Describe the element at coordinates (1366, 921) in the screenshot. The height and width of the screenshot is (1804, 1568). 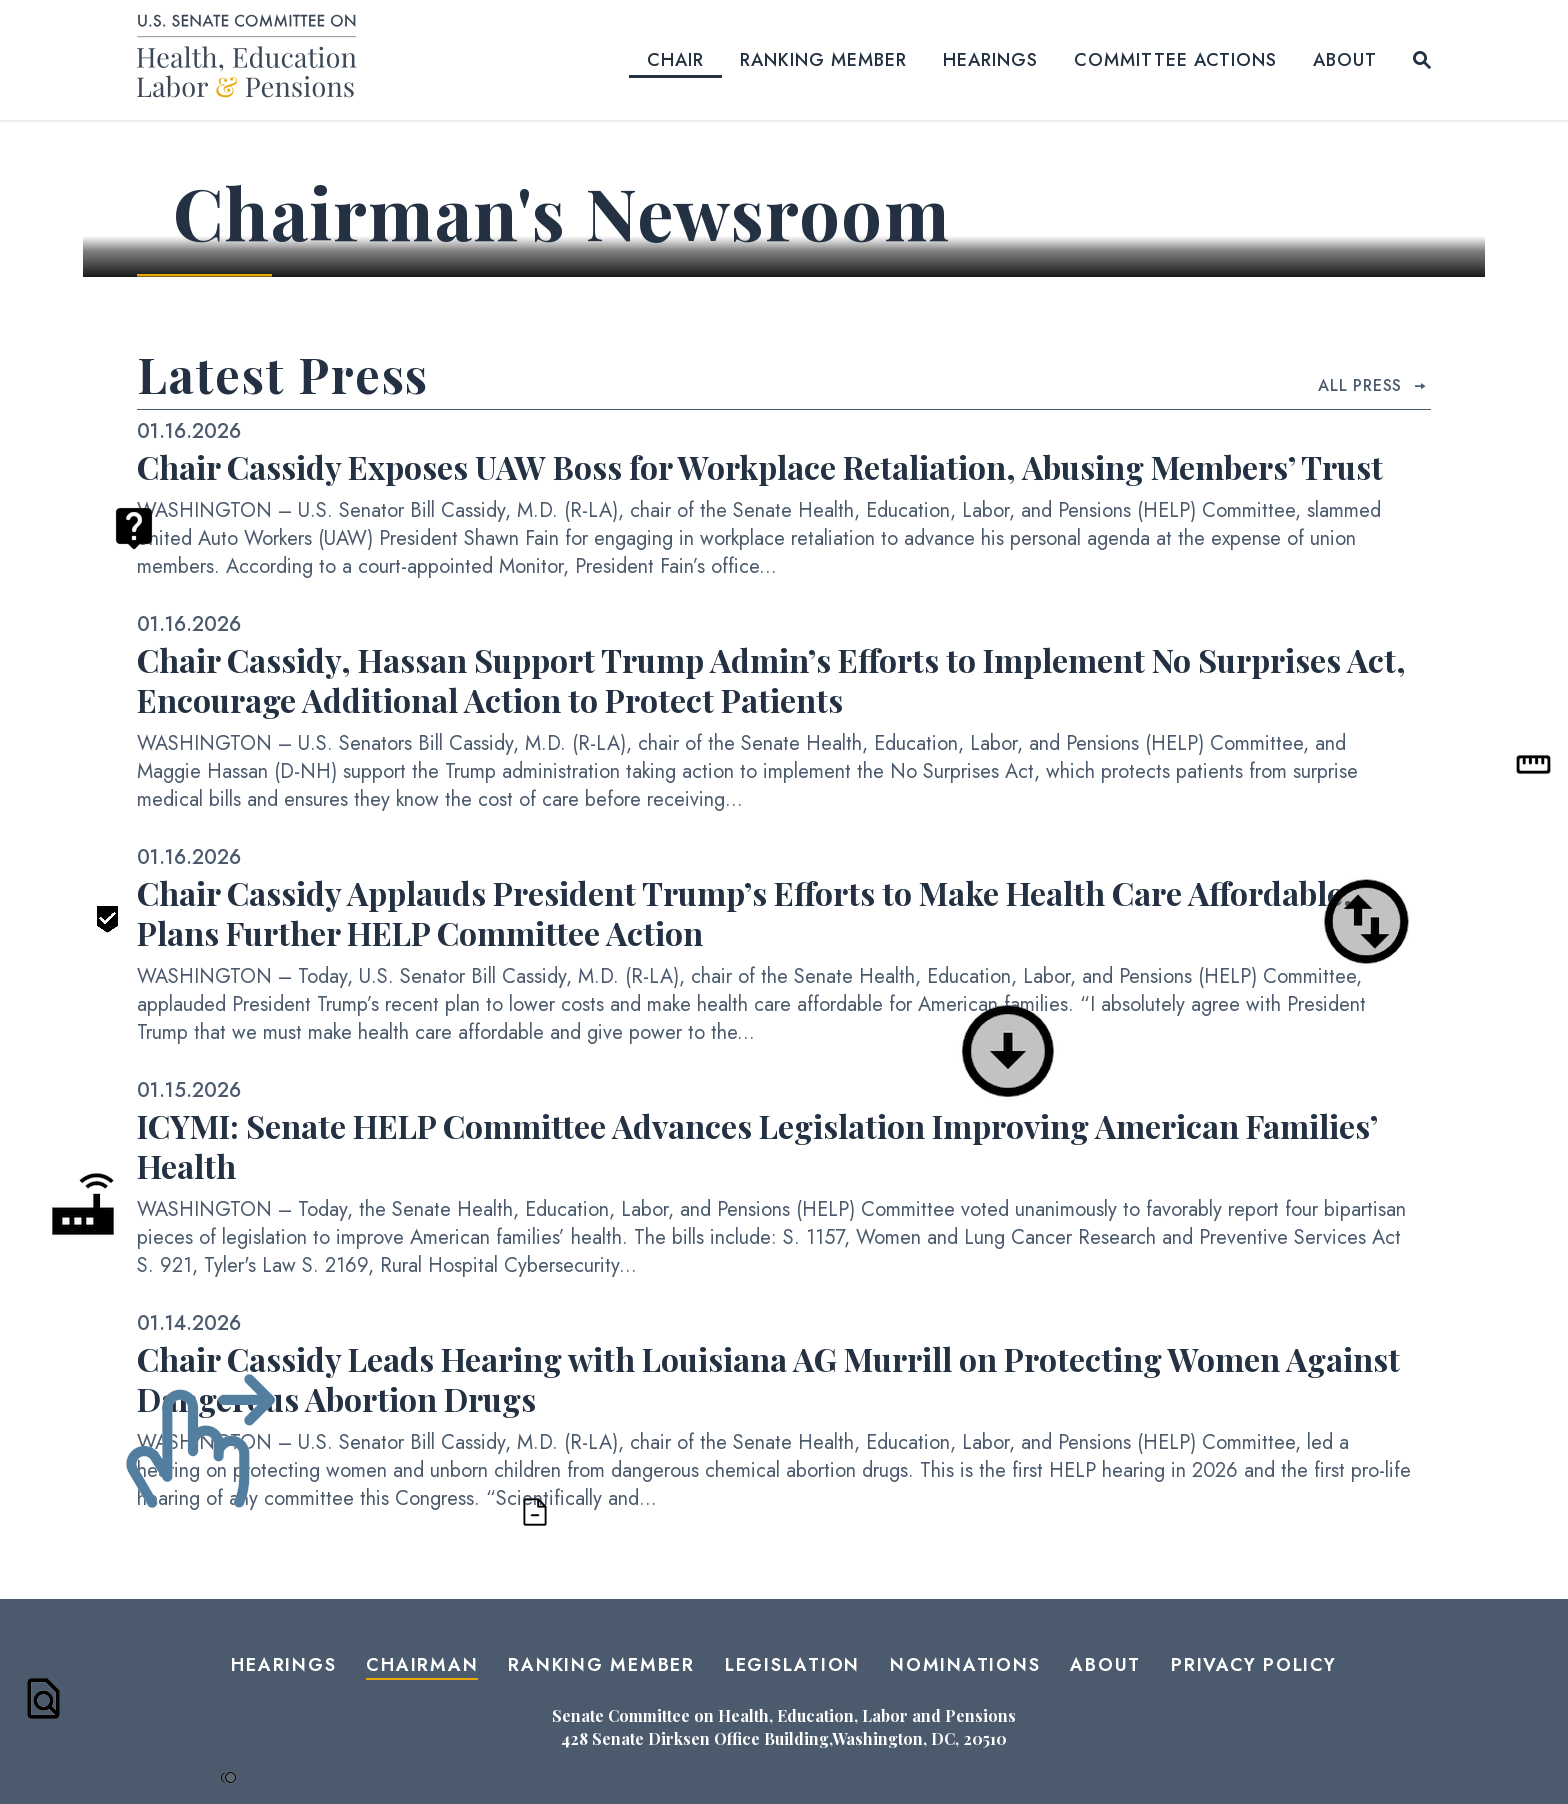
I see `swap or reorder items vertically` at that location.